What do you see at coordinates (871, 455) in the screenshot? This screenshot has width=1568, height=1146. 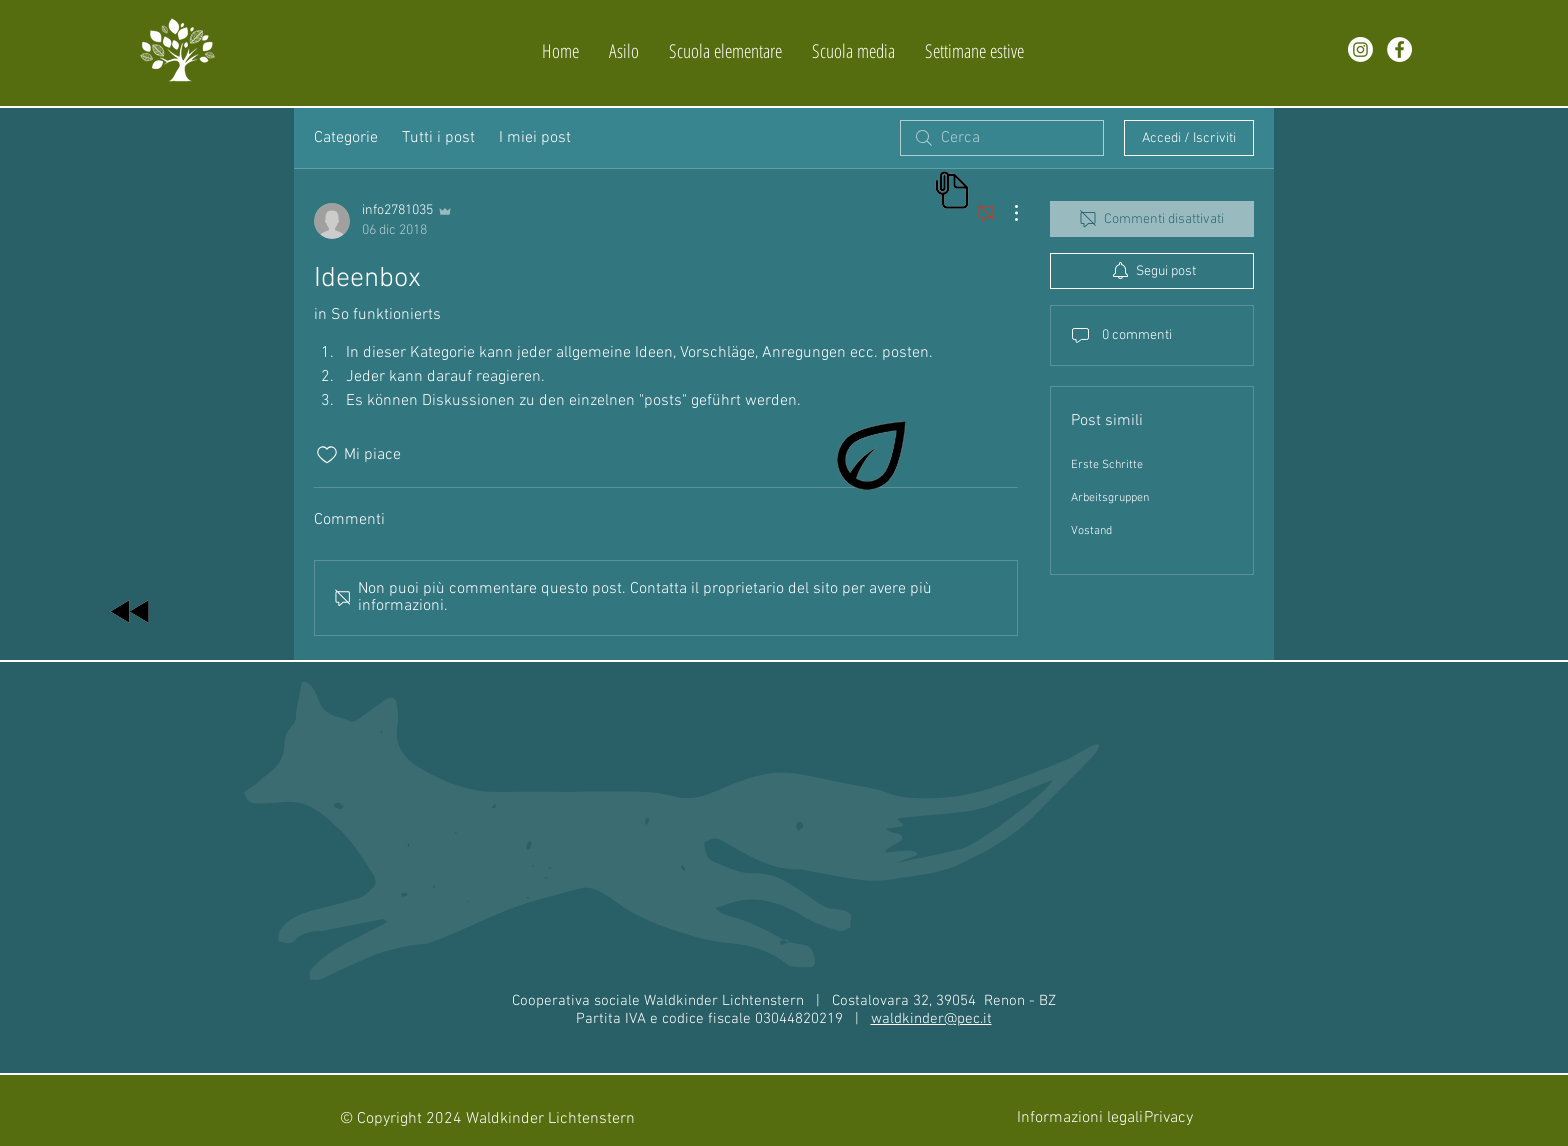 I see `enable eco-friendly or power-saving mode` at bounding box center [871, 455].